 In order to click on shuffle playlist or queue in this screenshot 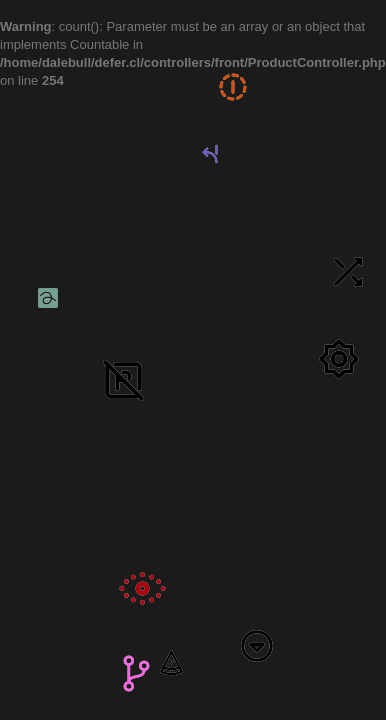, I will do `click(348, 272)`.